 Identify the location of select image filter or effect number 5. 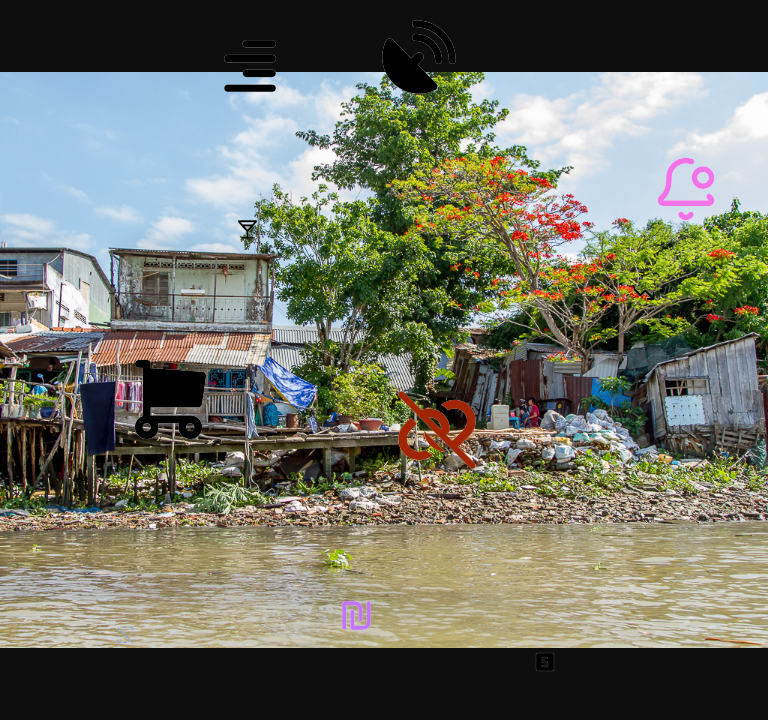
(545, 662).